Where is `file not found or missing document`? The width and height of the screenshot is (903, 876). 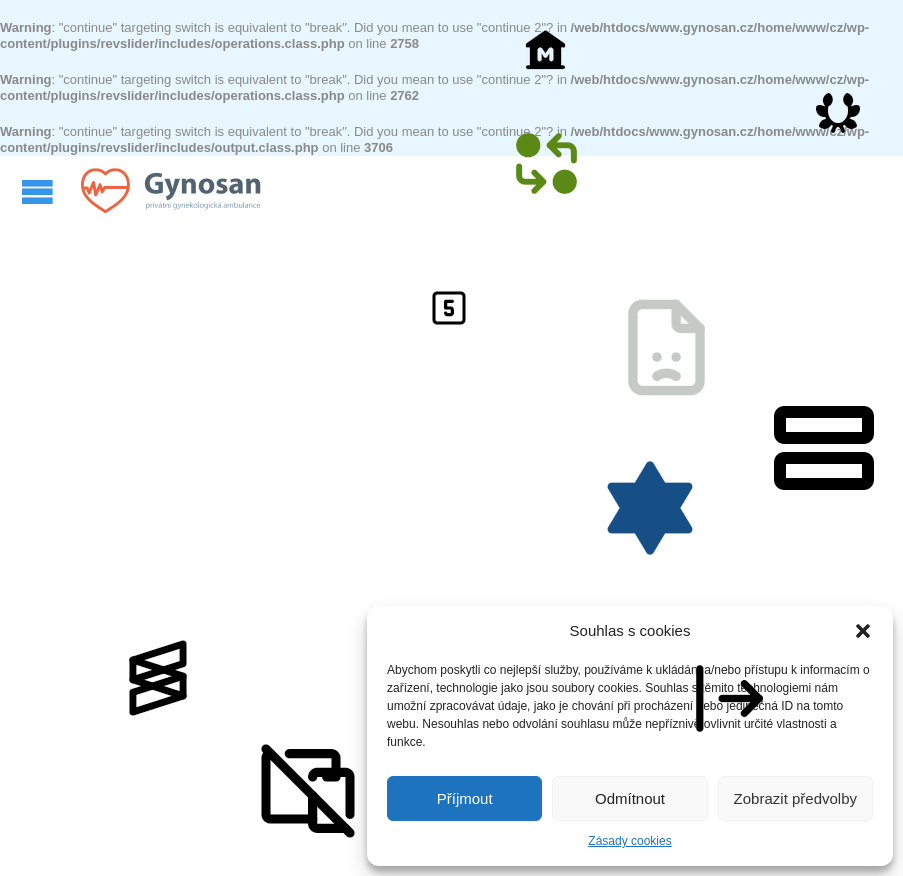
file not found or missing document is located at coordinates (666, 347).